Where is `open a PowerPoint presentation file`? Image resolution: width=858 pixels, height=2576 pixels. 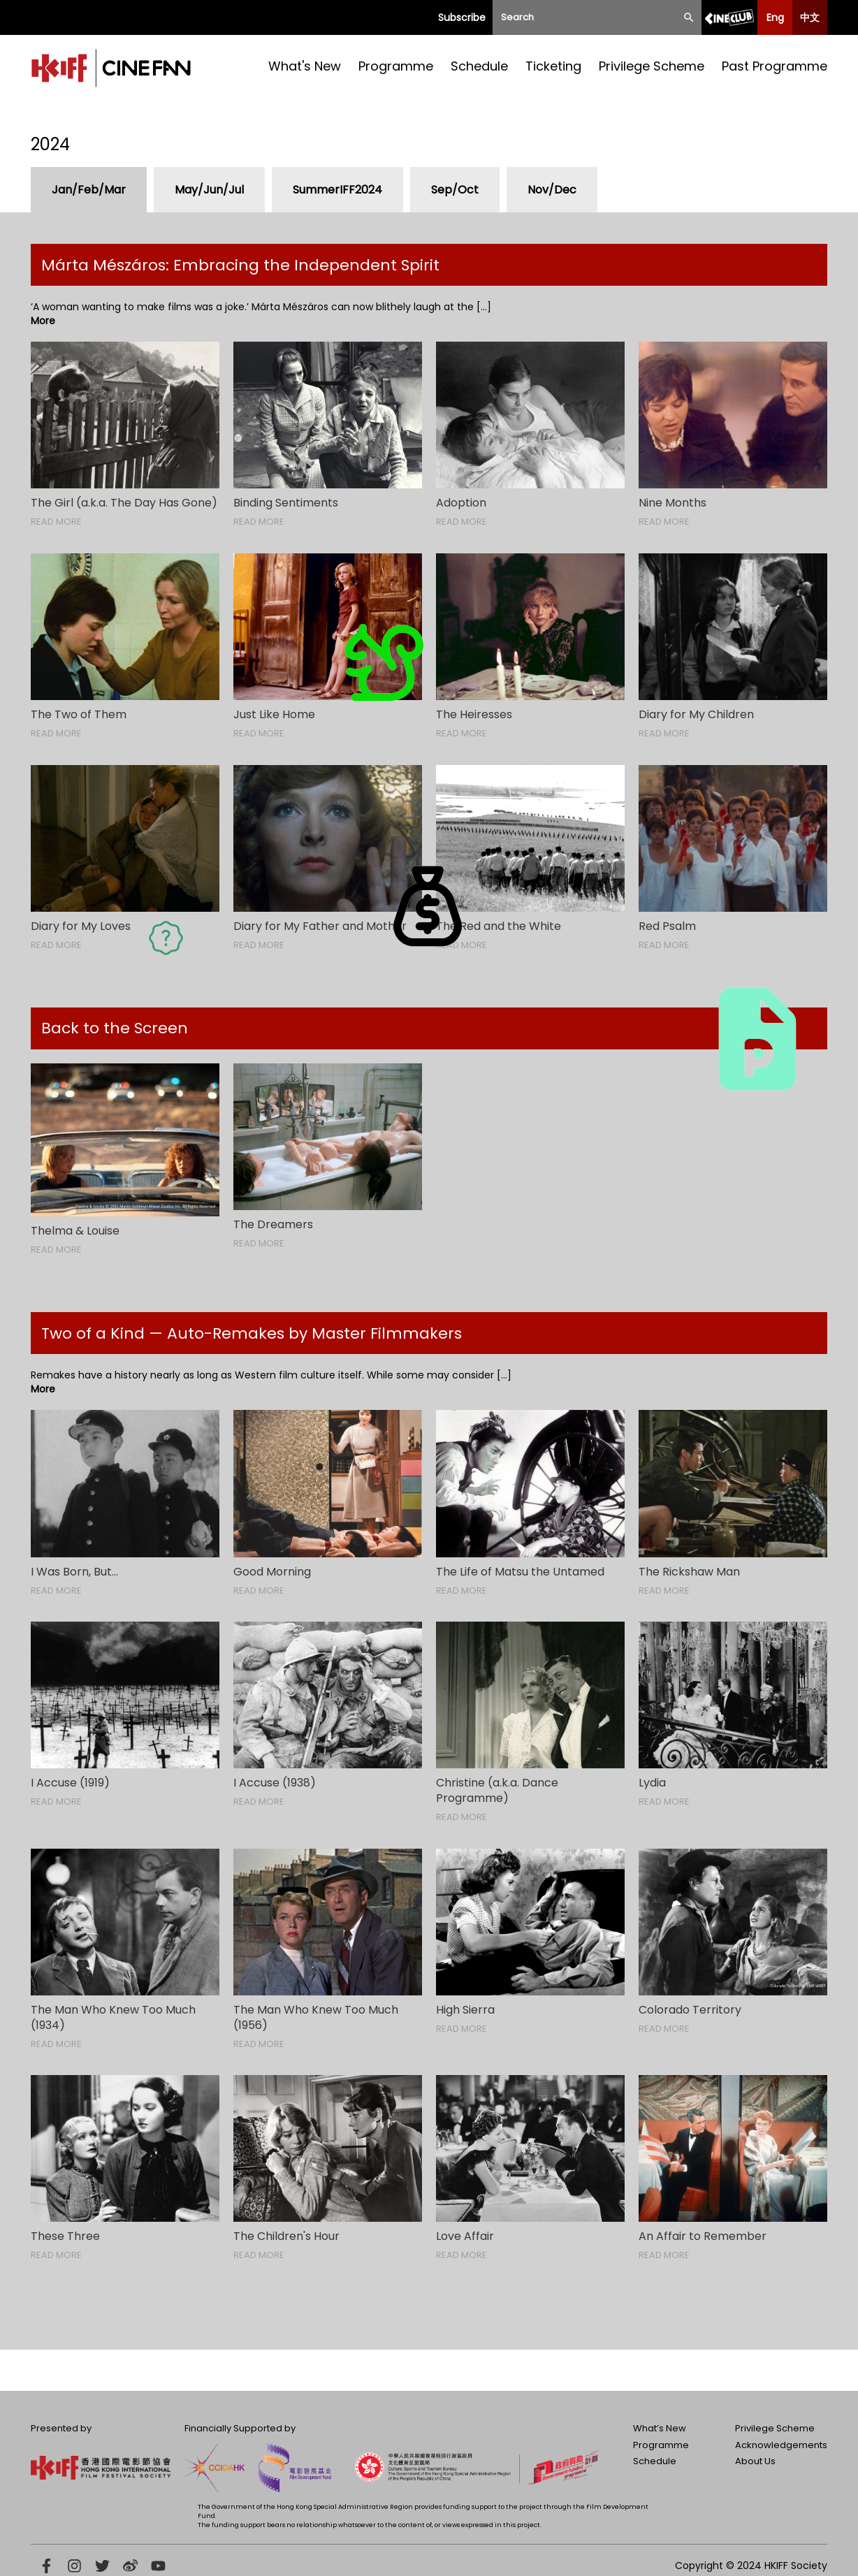
open a PowerPoint presentation file is located at coordinates (757, 1039).